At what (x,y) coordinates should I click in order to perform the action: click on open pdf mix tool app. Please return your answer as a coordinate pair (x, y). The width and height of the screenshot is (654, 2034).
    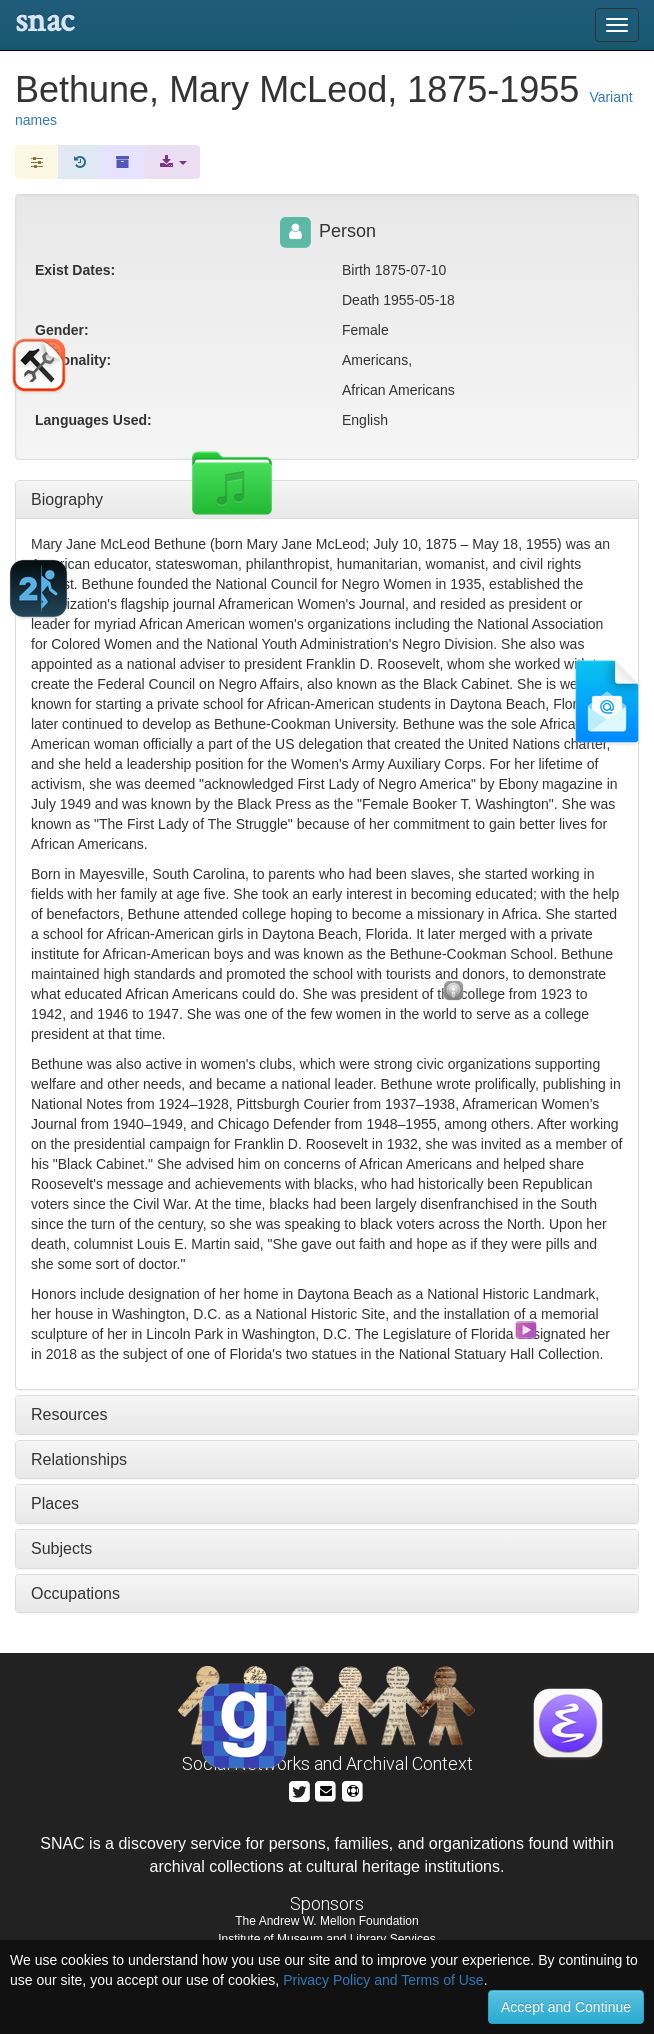
    Looking at the image, I should click on (39, 365).